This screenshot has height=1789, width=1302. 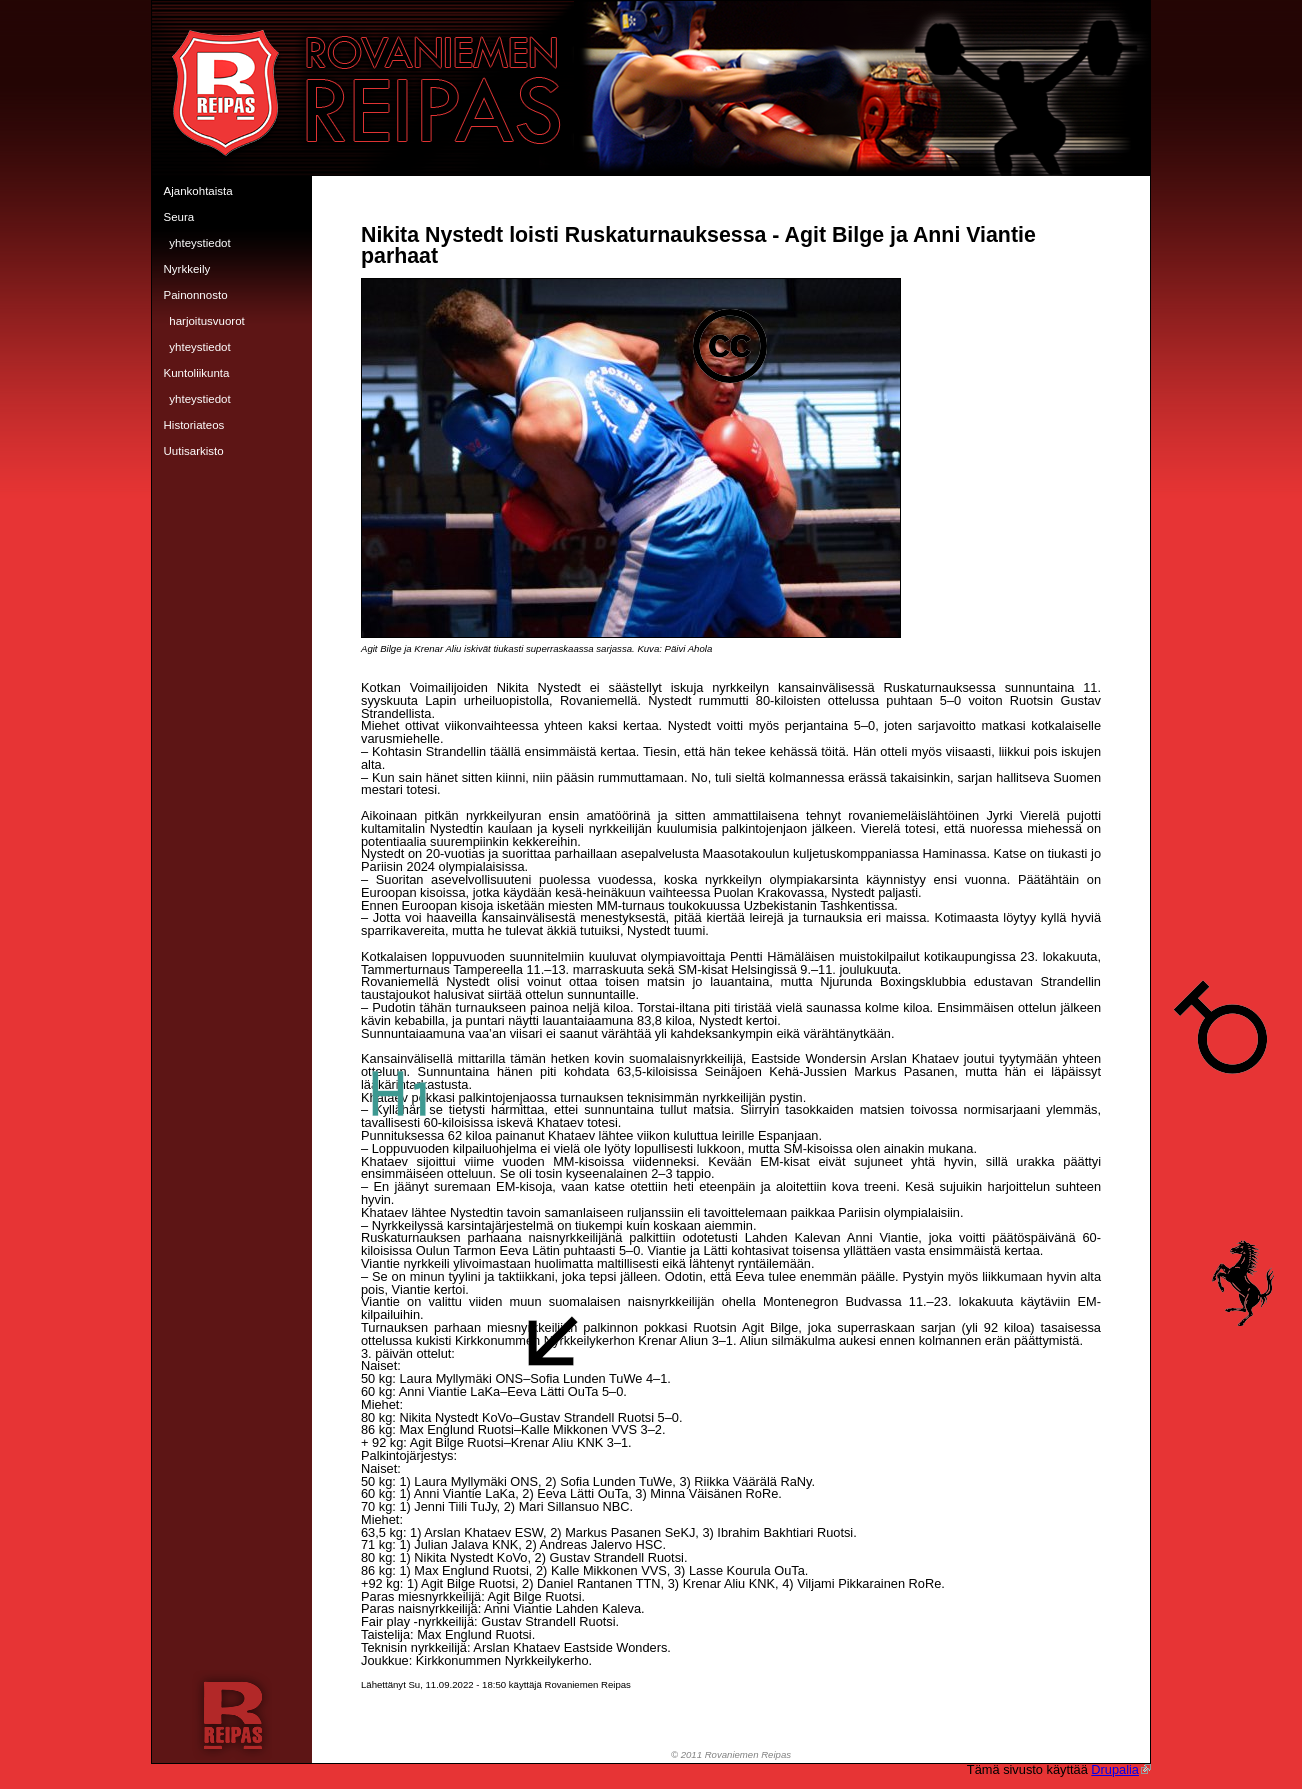 What do you see at coordinates (1243, 1283) in the screenshot?
I see `Ferrari brand logo` at bounding box center [1243, 1283].